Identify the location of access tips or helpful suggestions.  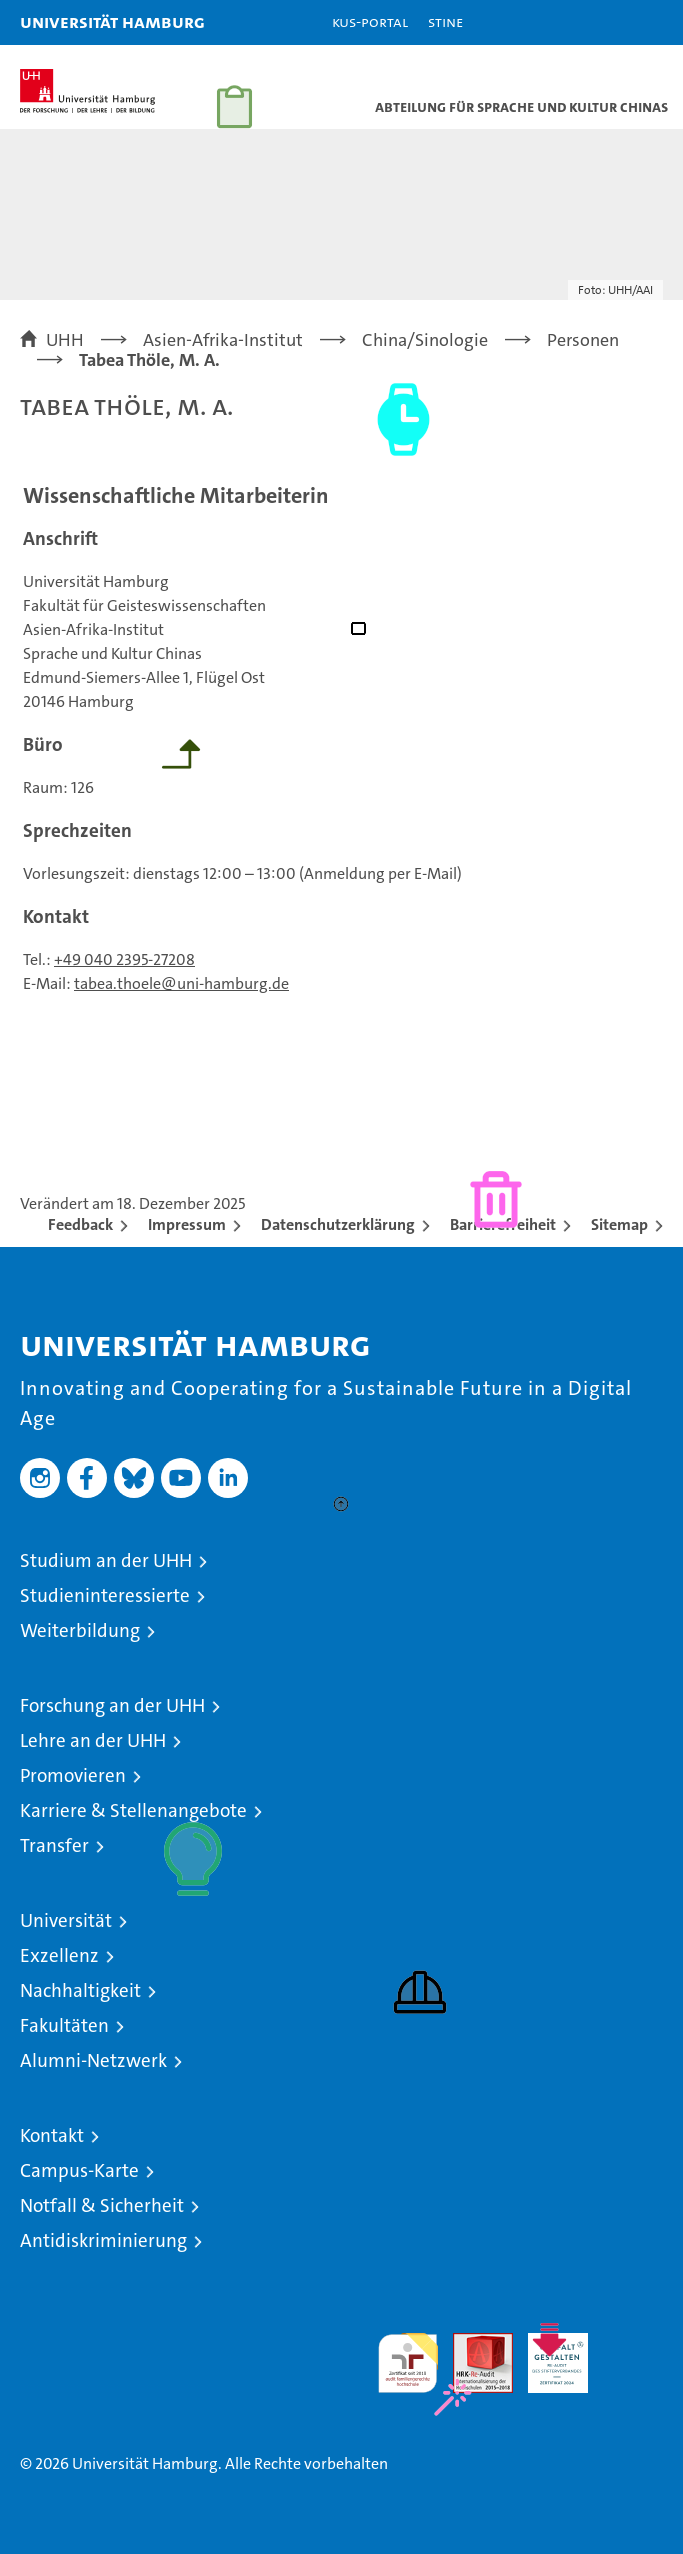
(193, 1859).